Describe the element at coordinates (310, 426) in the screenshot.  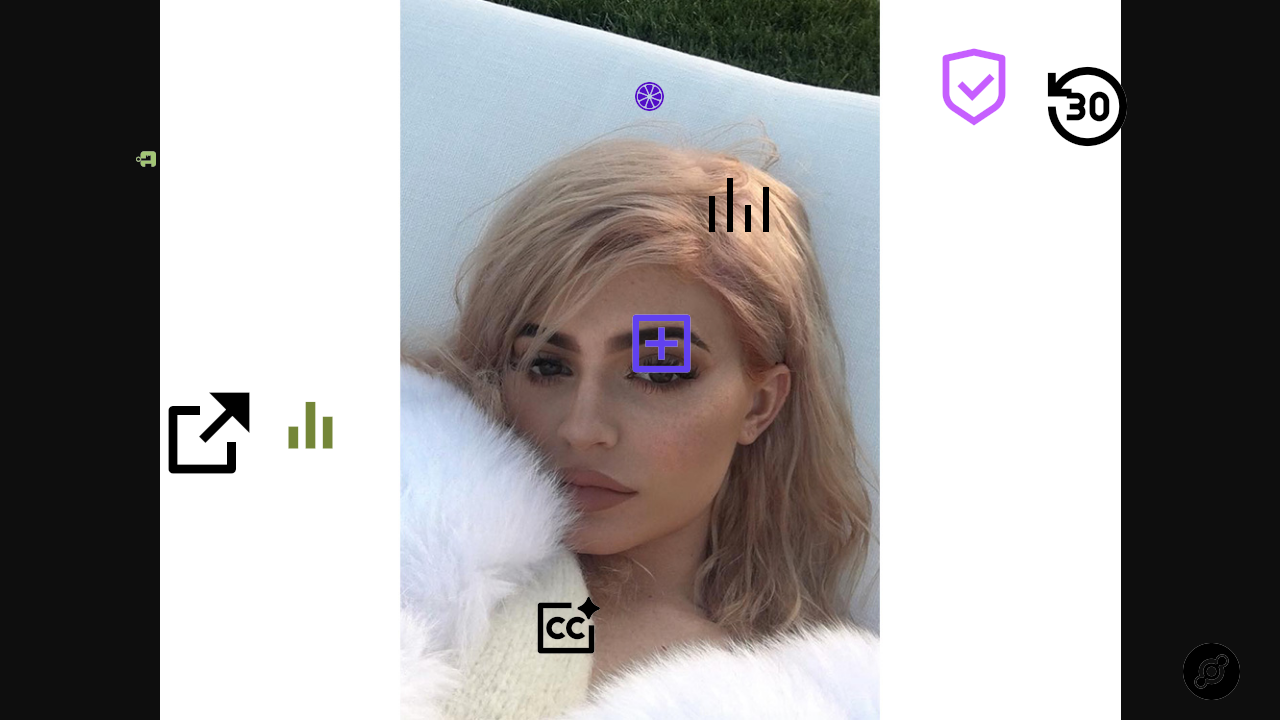
I see `view analytics or statistics` at that location.